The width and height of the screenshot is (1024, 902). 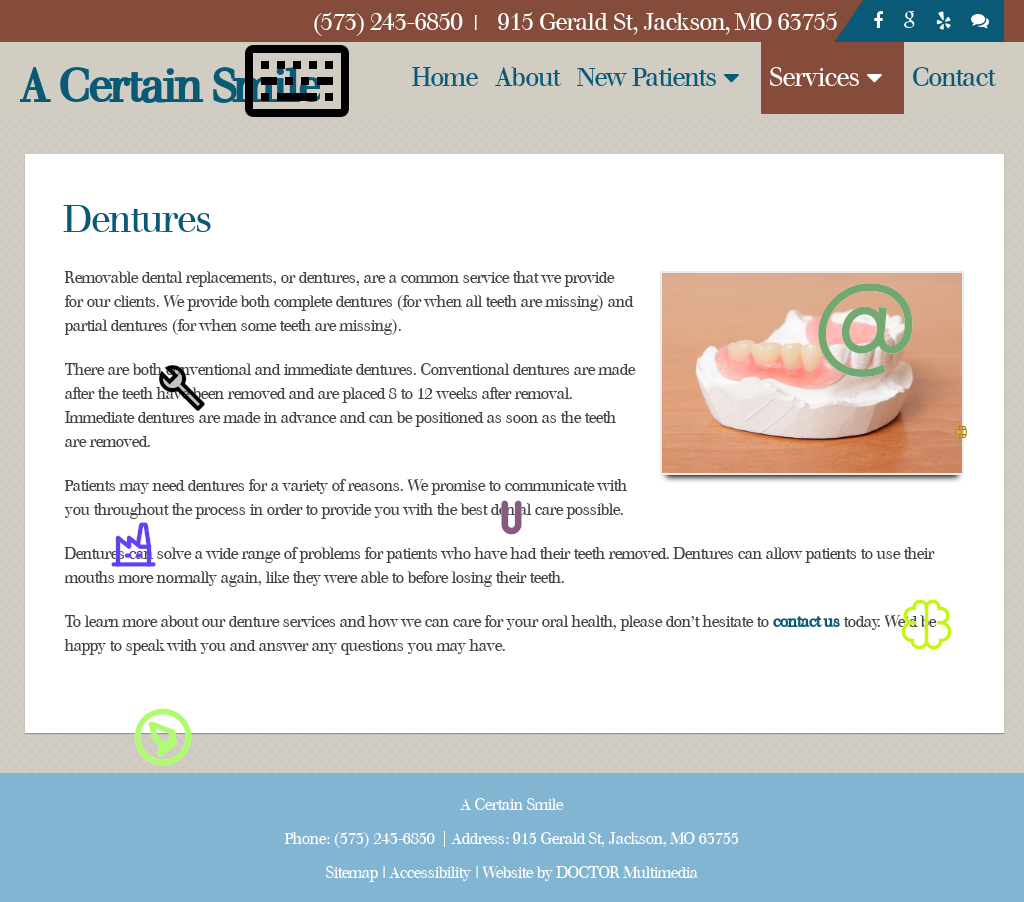 What do you see at coordinates (293, 85) in the screenshot?
I see `record keyboard input or keystrokes` at bounding box center [293, 85].